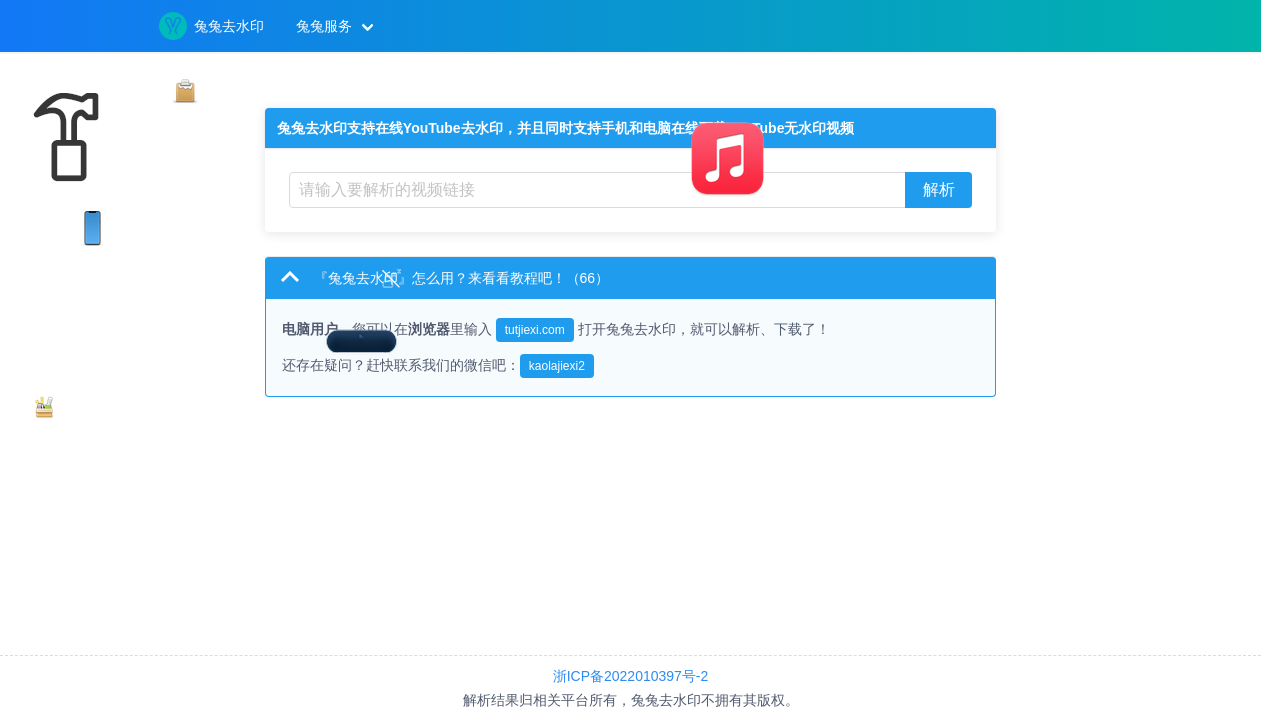 Image resolution: width=1261 pixels, height=720 pixels. Describe the element at coordinates (727, 158) in the screenshot. I see `open apple music app` at that location.